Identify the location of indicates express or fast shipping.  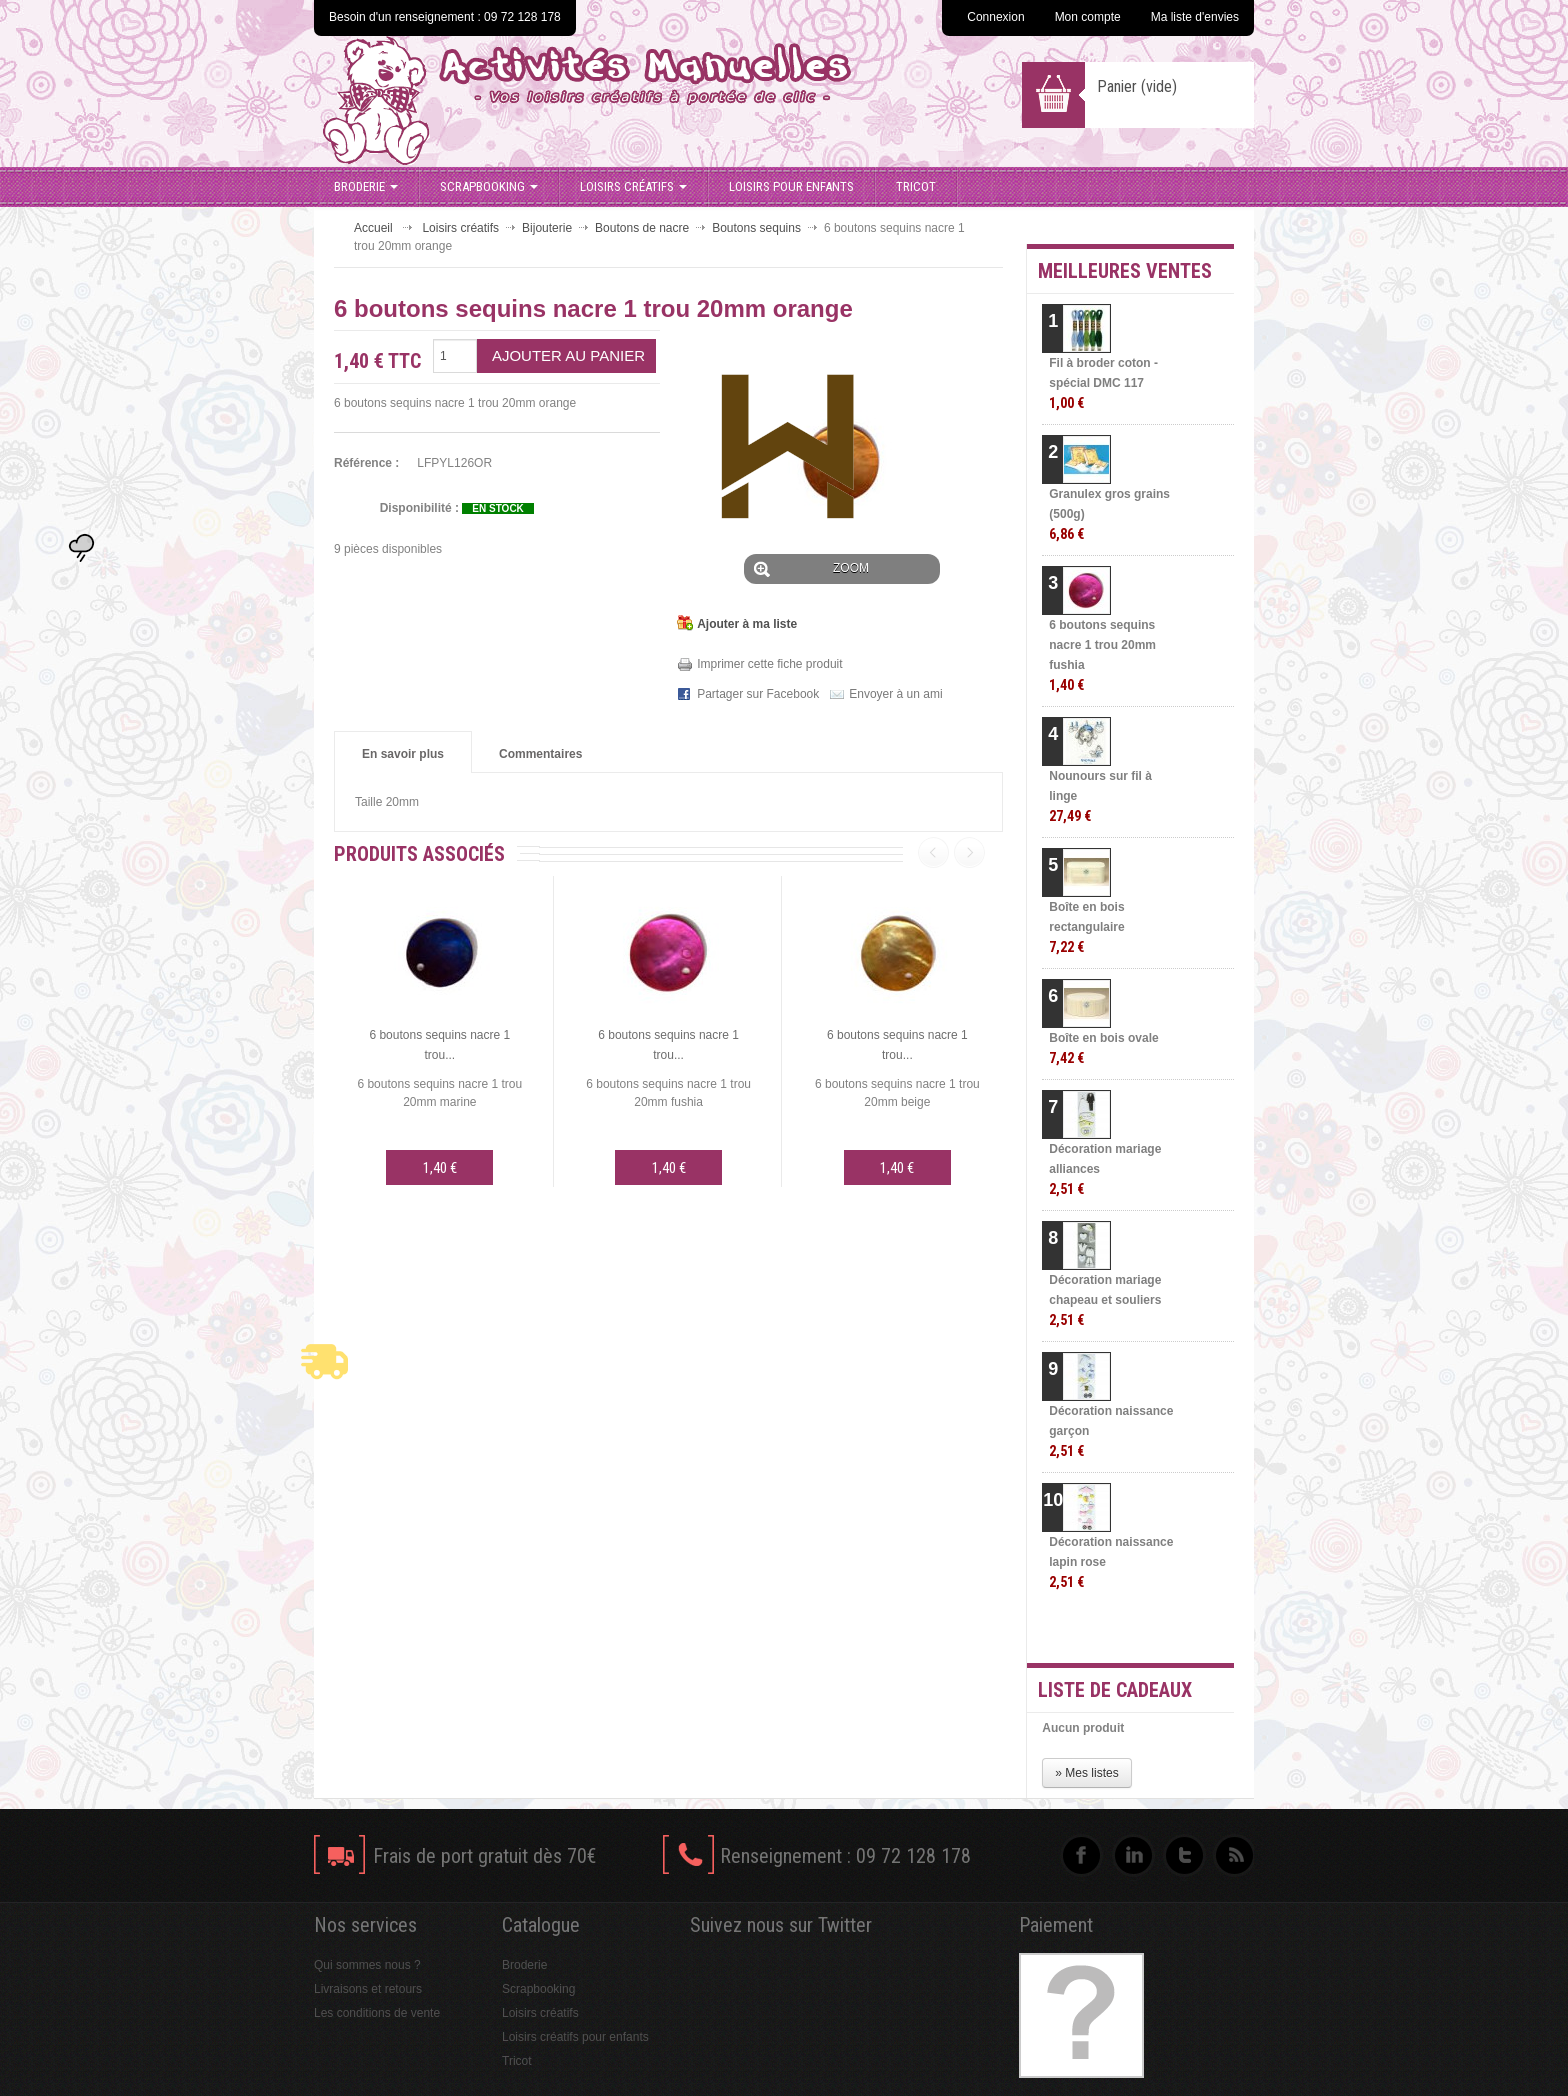
(324, 1360).